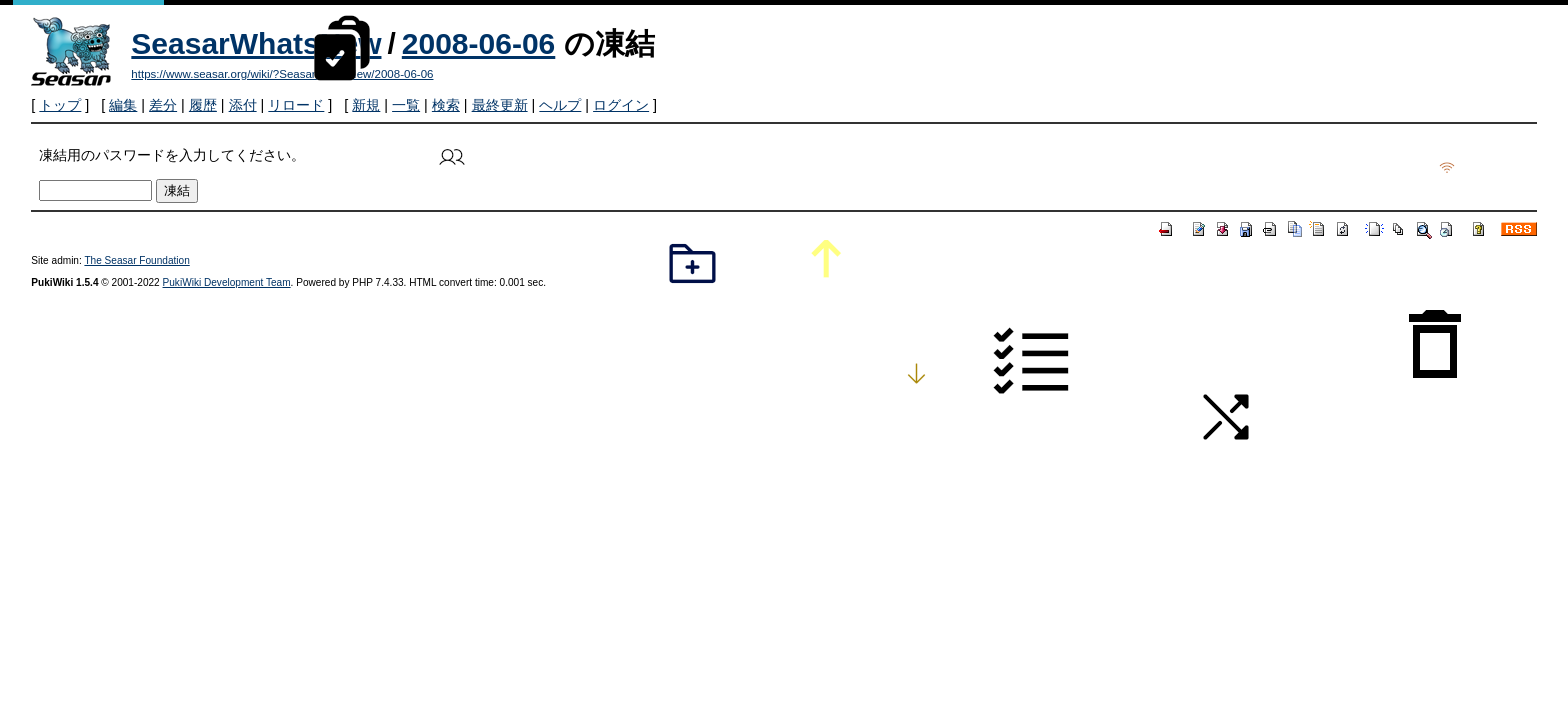 The height and width of the screenshot is (720, 1568). What do you see at coordinates (1028, 362) in the screenshot?
I see `view or manage your task checklist` at bounding box center [1028, 362].